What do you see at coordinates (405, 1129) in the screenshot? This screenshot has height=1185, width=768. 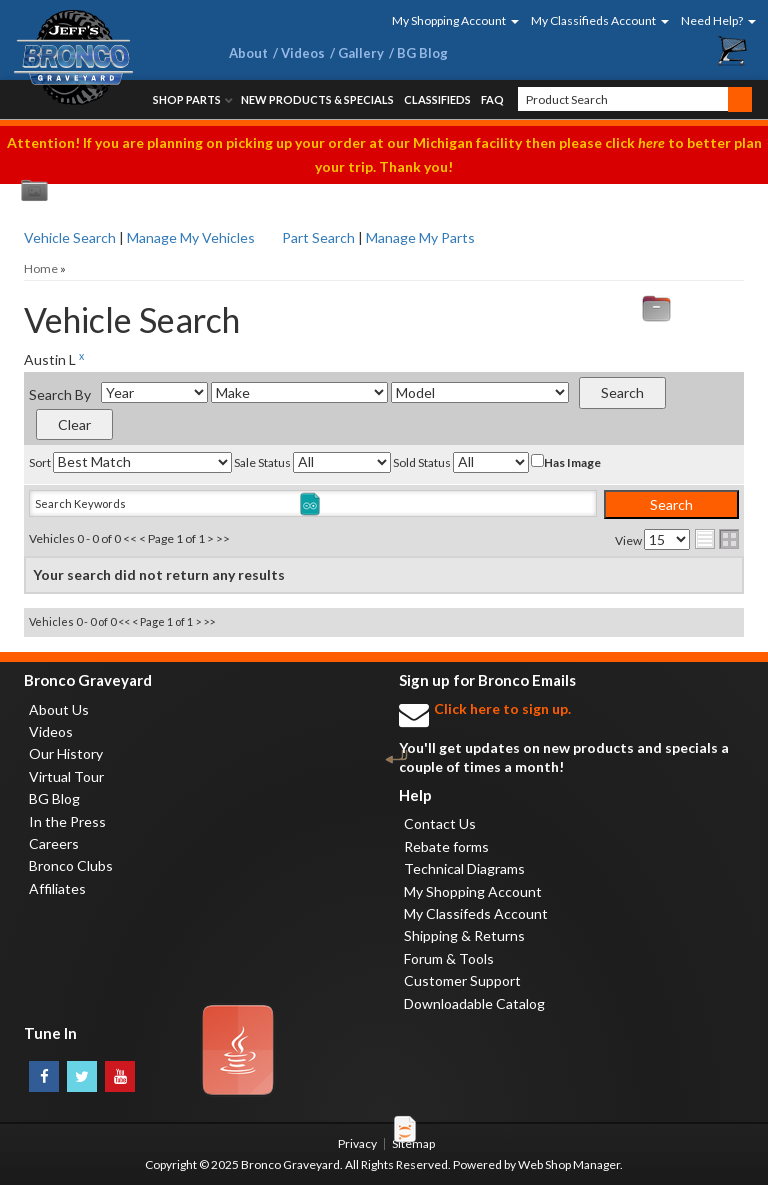 I see `jupyter notebook file` at bounding box center [405, 1129].